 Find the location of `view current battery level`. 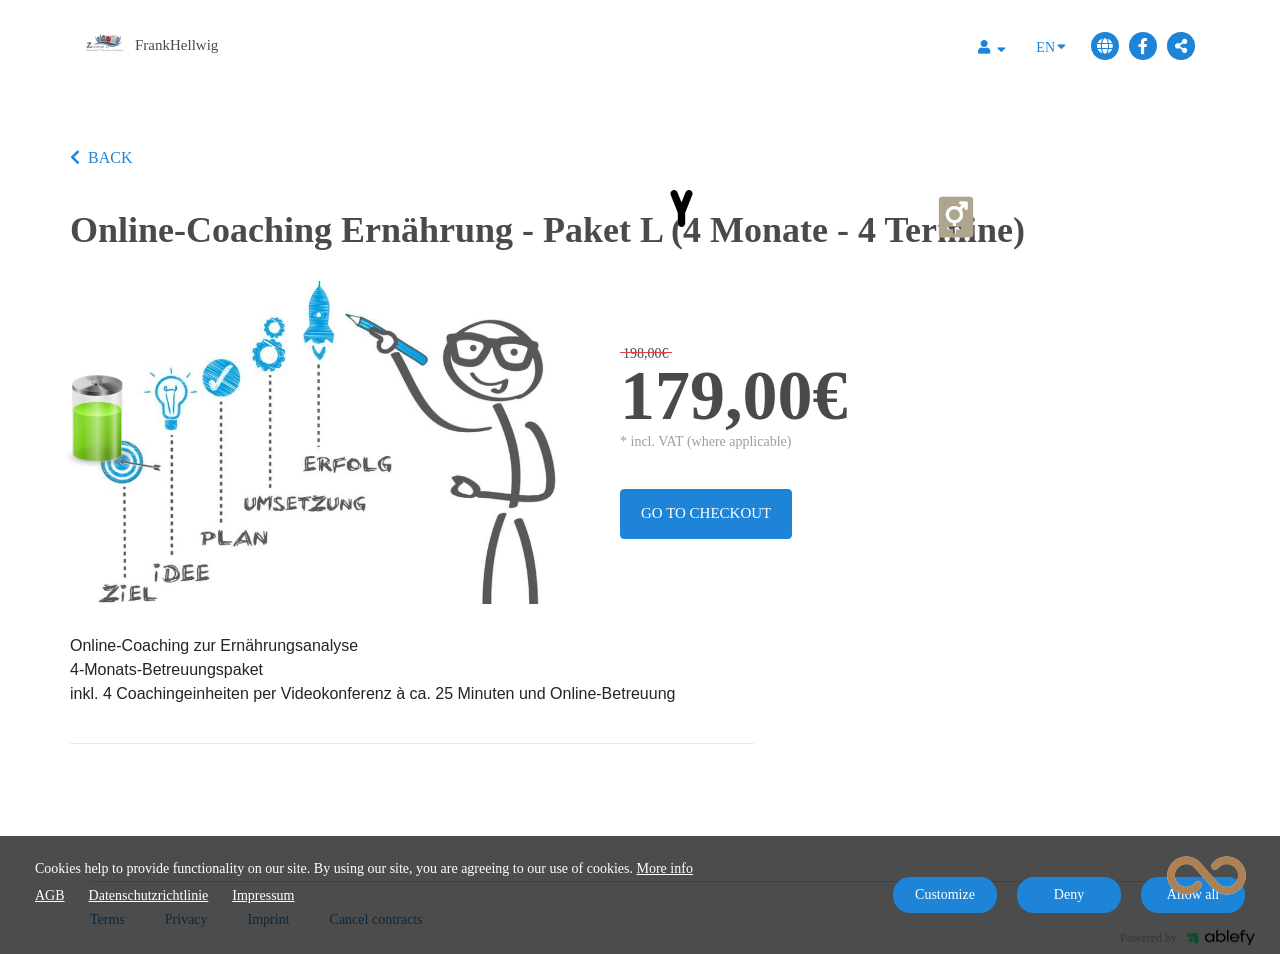

view current battery level is located at coordinates (97, 418).